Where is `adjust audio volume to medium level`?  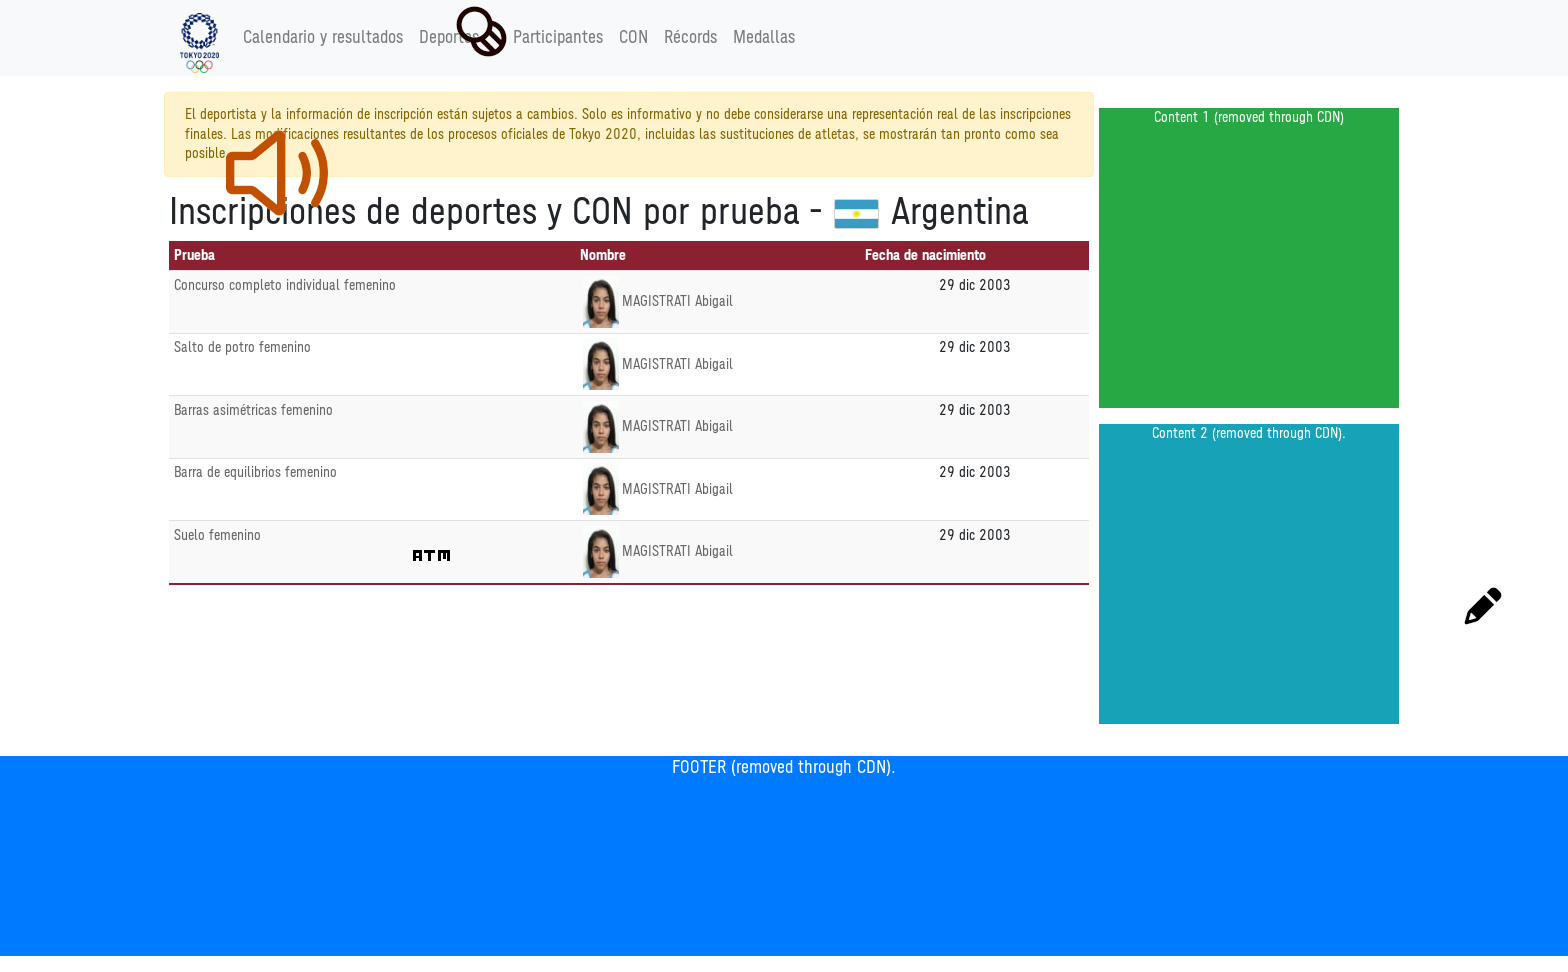 adjust audio volume to medium level is located at coordinates (277, 173).